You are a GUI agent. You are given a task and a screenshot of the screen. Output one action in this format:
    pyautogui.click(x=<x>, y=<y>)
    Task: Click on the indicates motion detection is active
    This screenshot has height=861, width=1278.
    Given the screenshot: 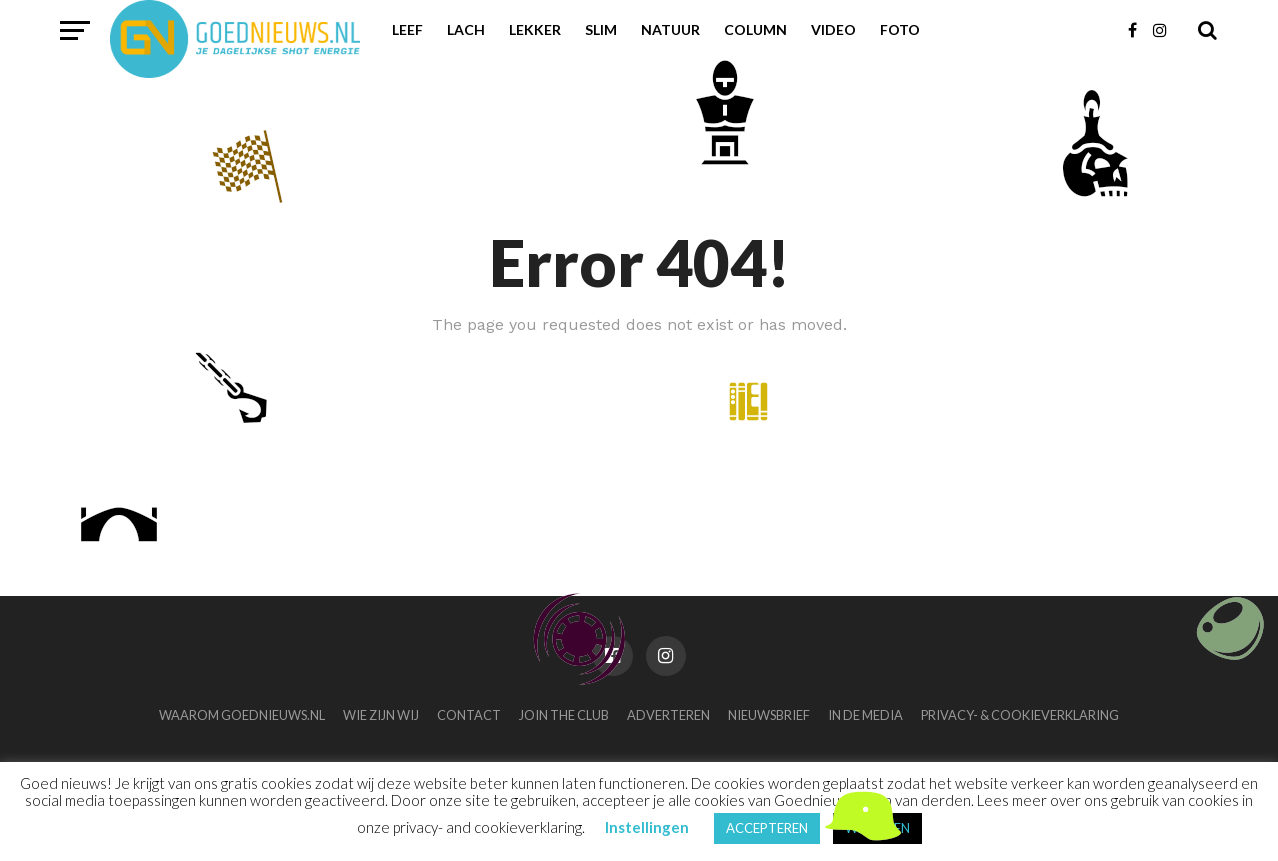 What is the action you would take?
    pyautogui.click(x=579, y=639)
    